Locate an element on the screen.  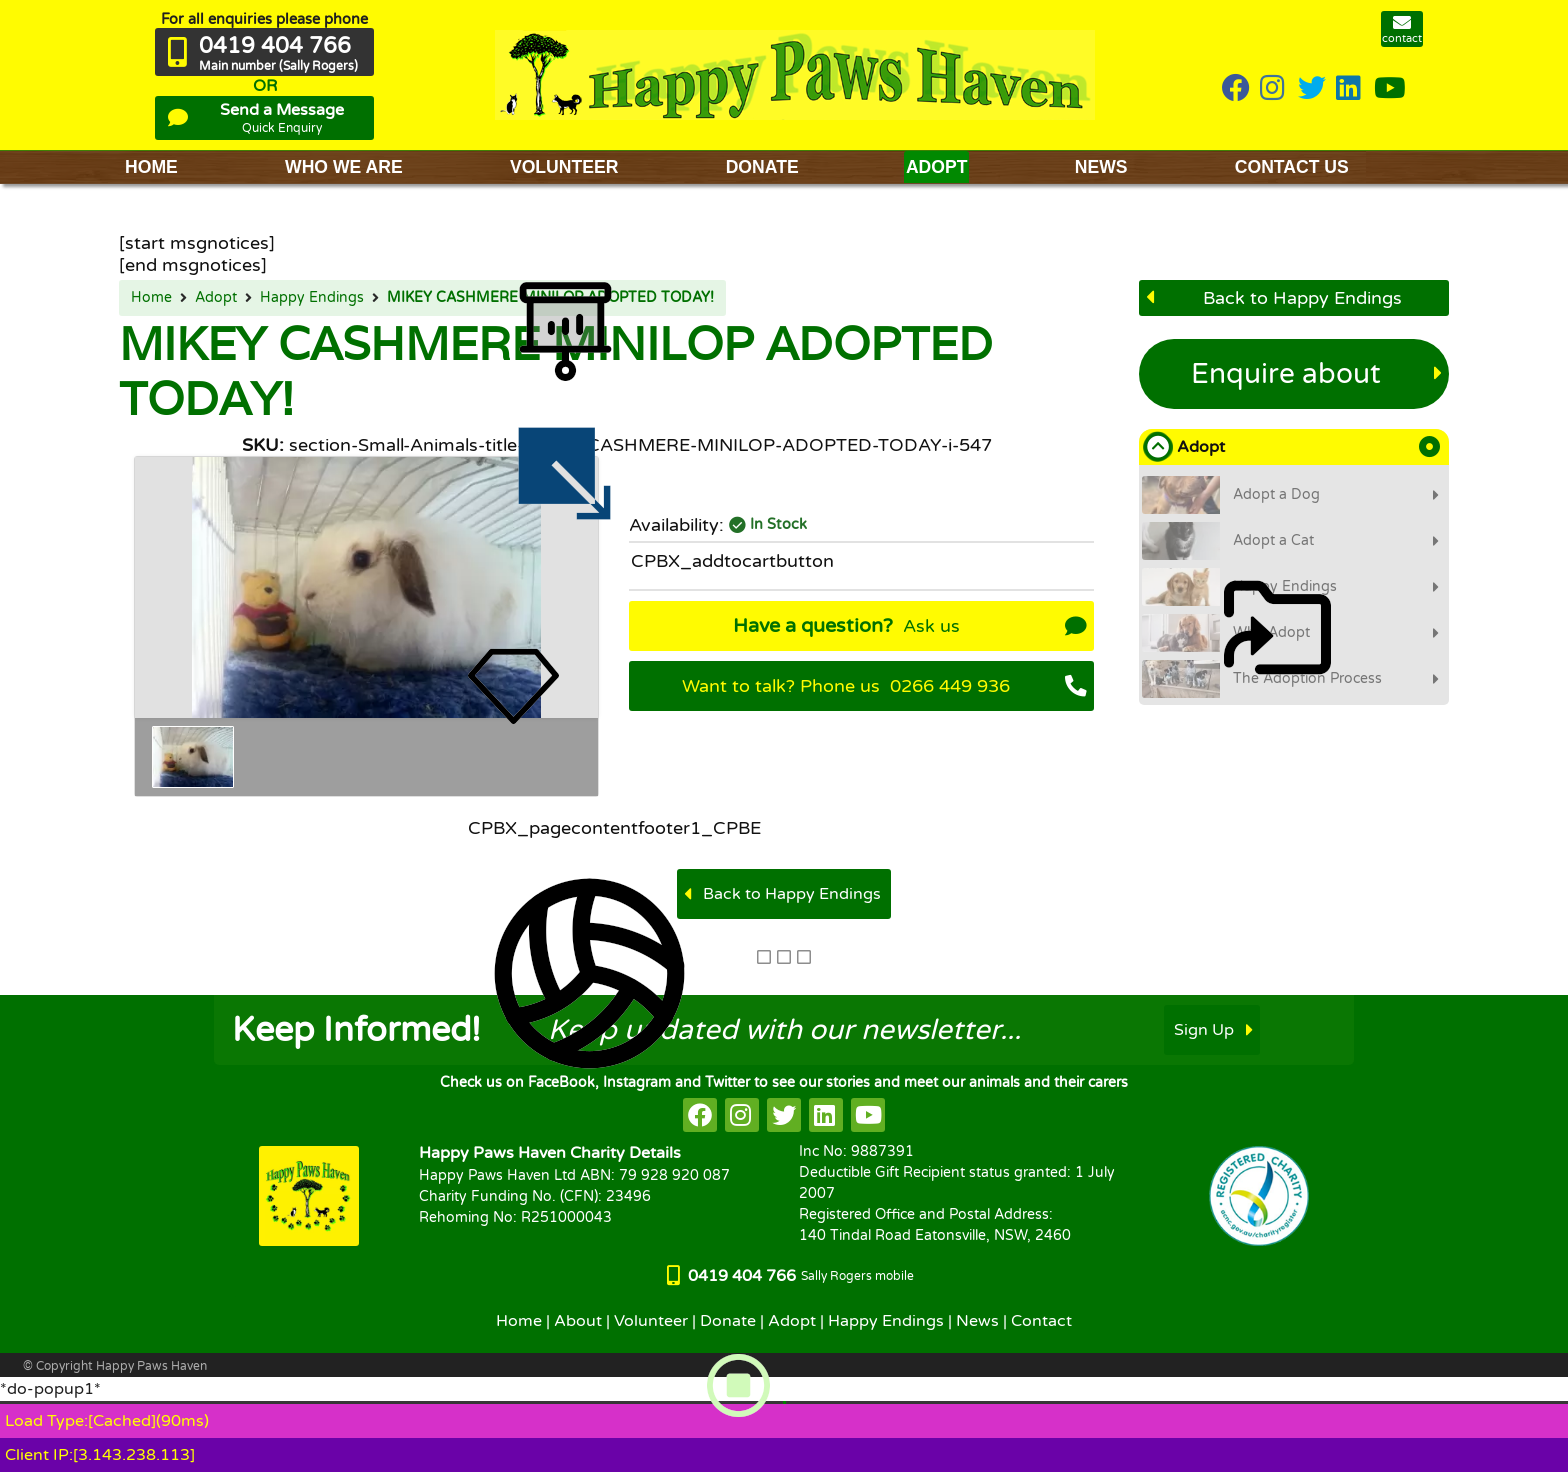
access a linked or shortcut folder is located at coordinates (1277, 627).